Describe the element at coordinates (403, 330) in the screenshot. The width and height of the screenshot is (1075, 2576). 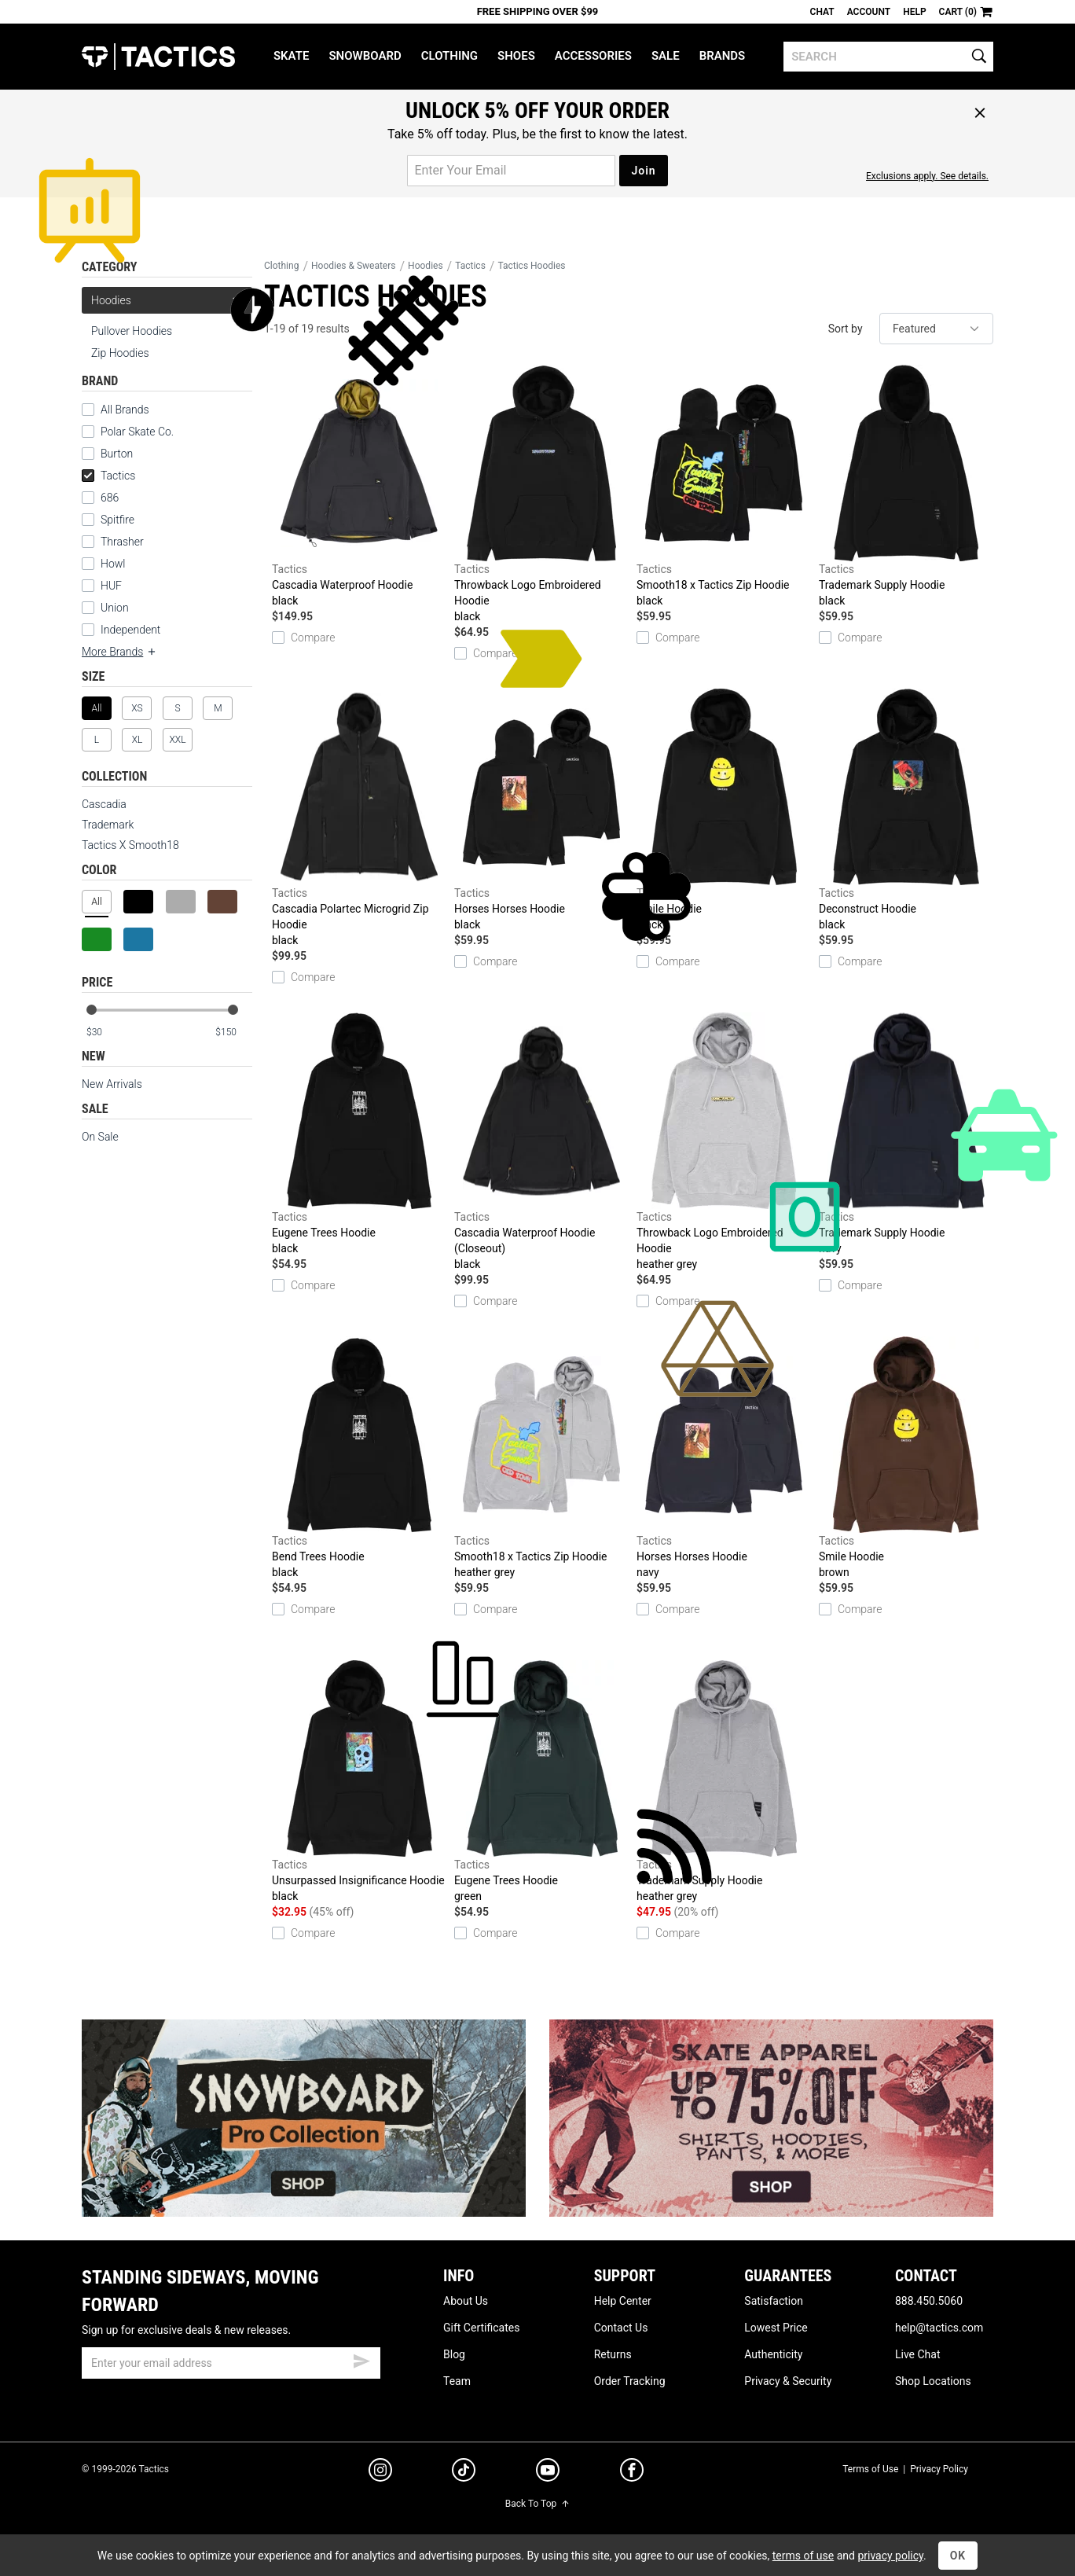
I see `view train or rail transit options` at that location.